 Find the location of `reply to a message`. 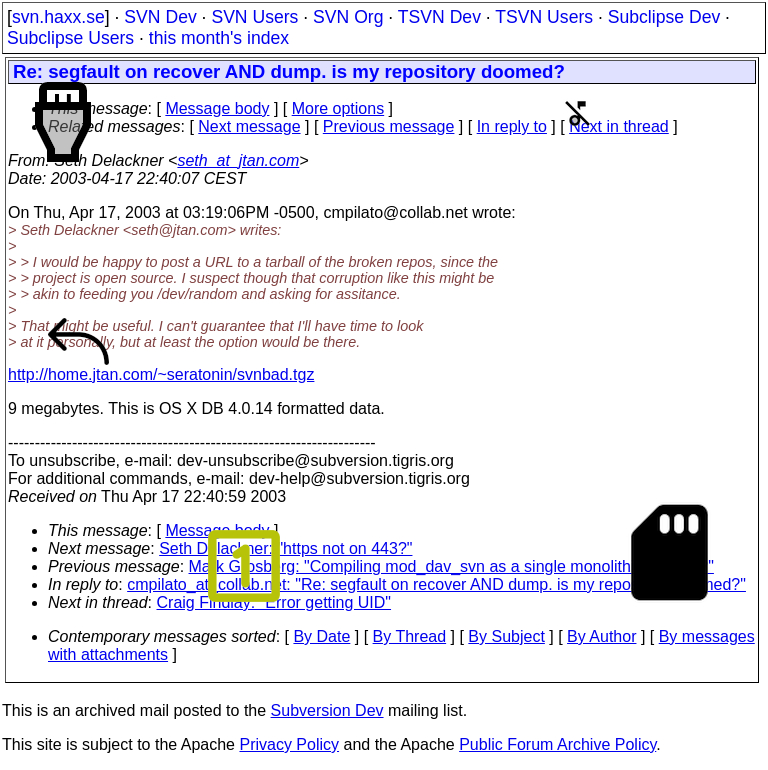

reply to a message is located at coordinates (78, 341).